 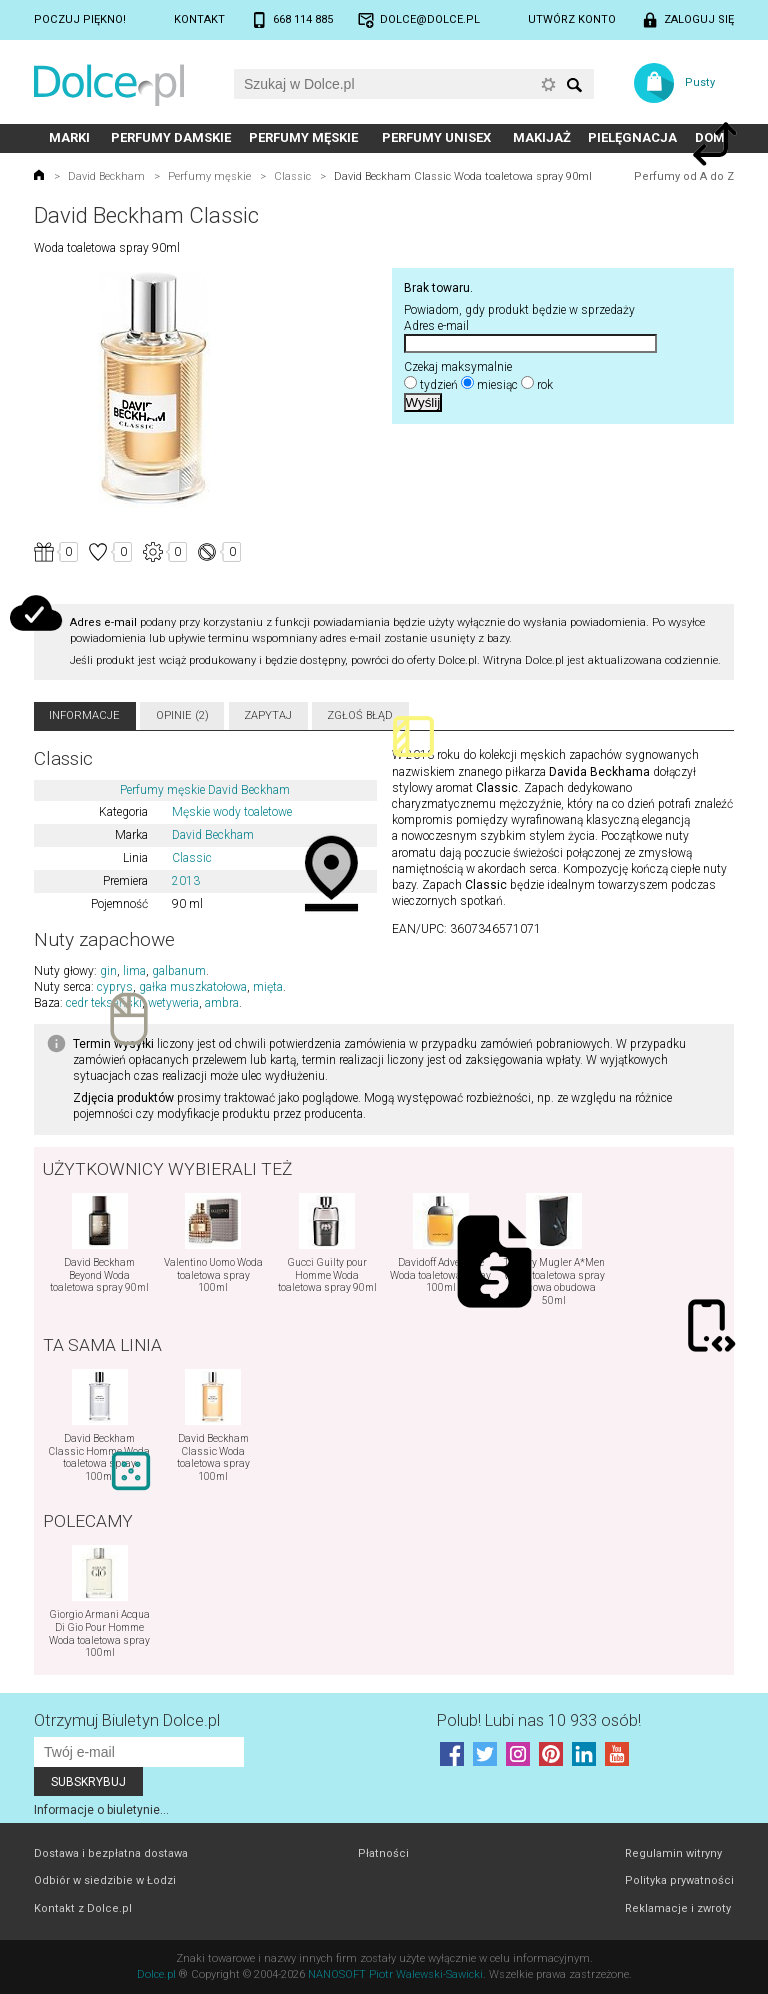 What do you see at coordinates (129, 1019) in the screenshot?
I see `left mouse button click action` at bounding box center [129, 1019].